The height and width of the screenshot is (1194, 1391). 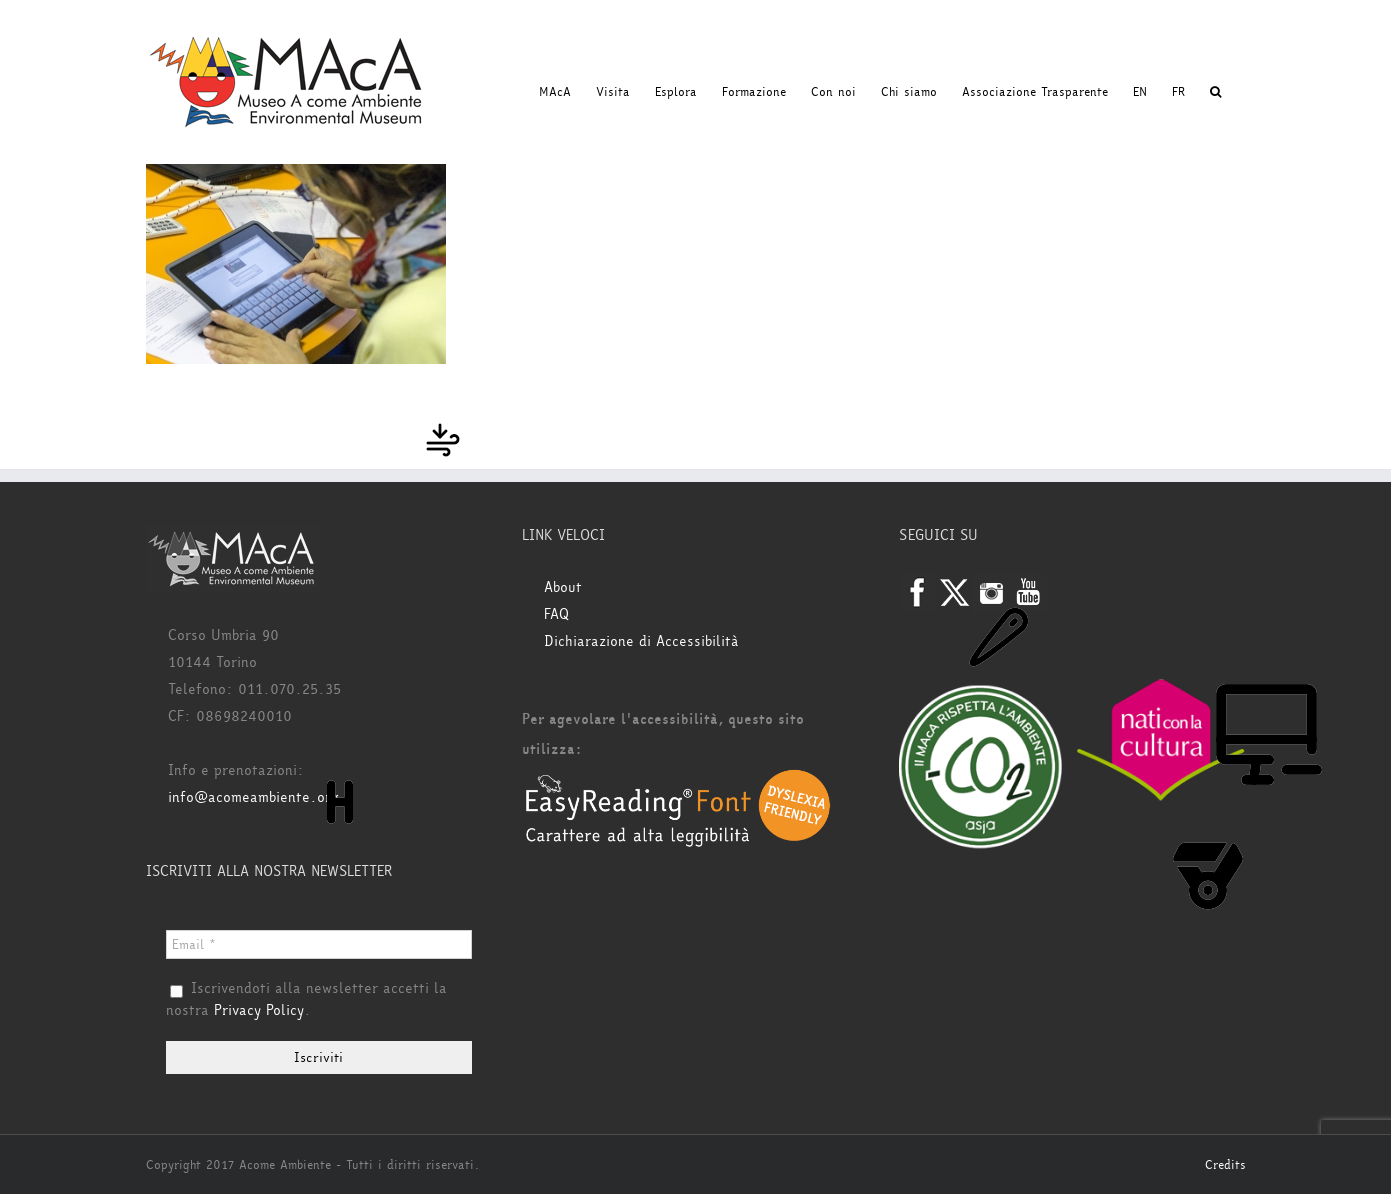 What do you see at coordinates (1266, 734) in the screenshot?
I see `remove a desktop device from your account` at bounding box center [1266, 734].